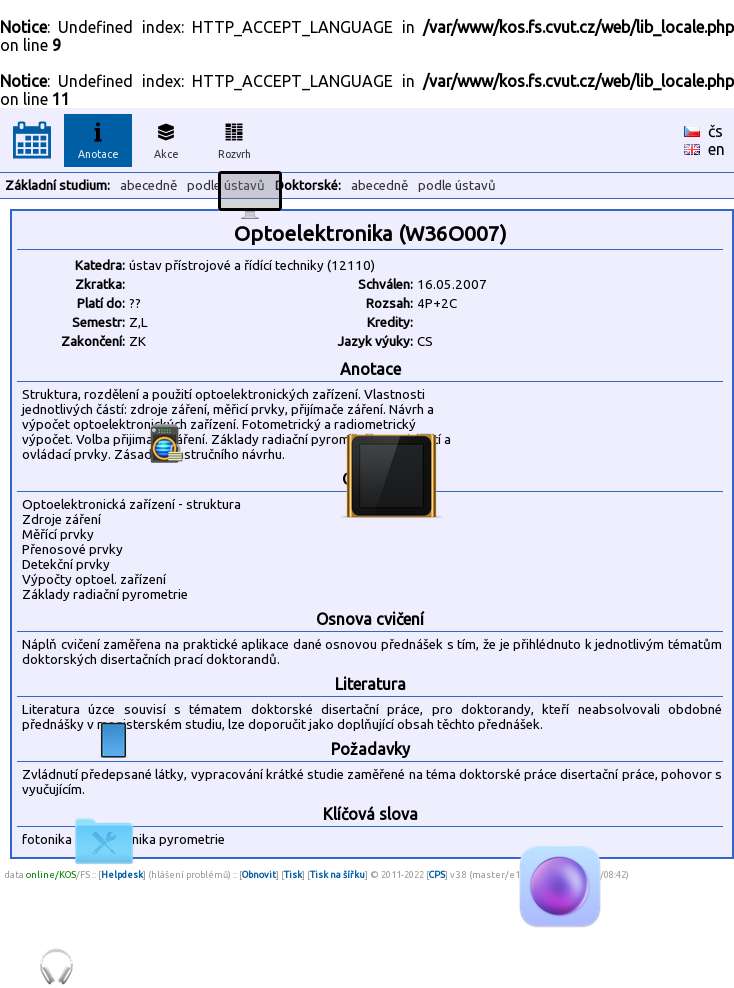 Image resolution: width=734 pixels, height=988 pixels. I want to click on iPod nano device in orange, so click(391, 475).